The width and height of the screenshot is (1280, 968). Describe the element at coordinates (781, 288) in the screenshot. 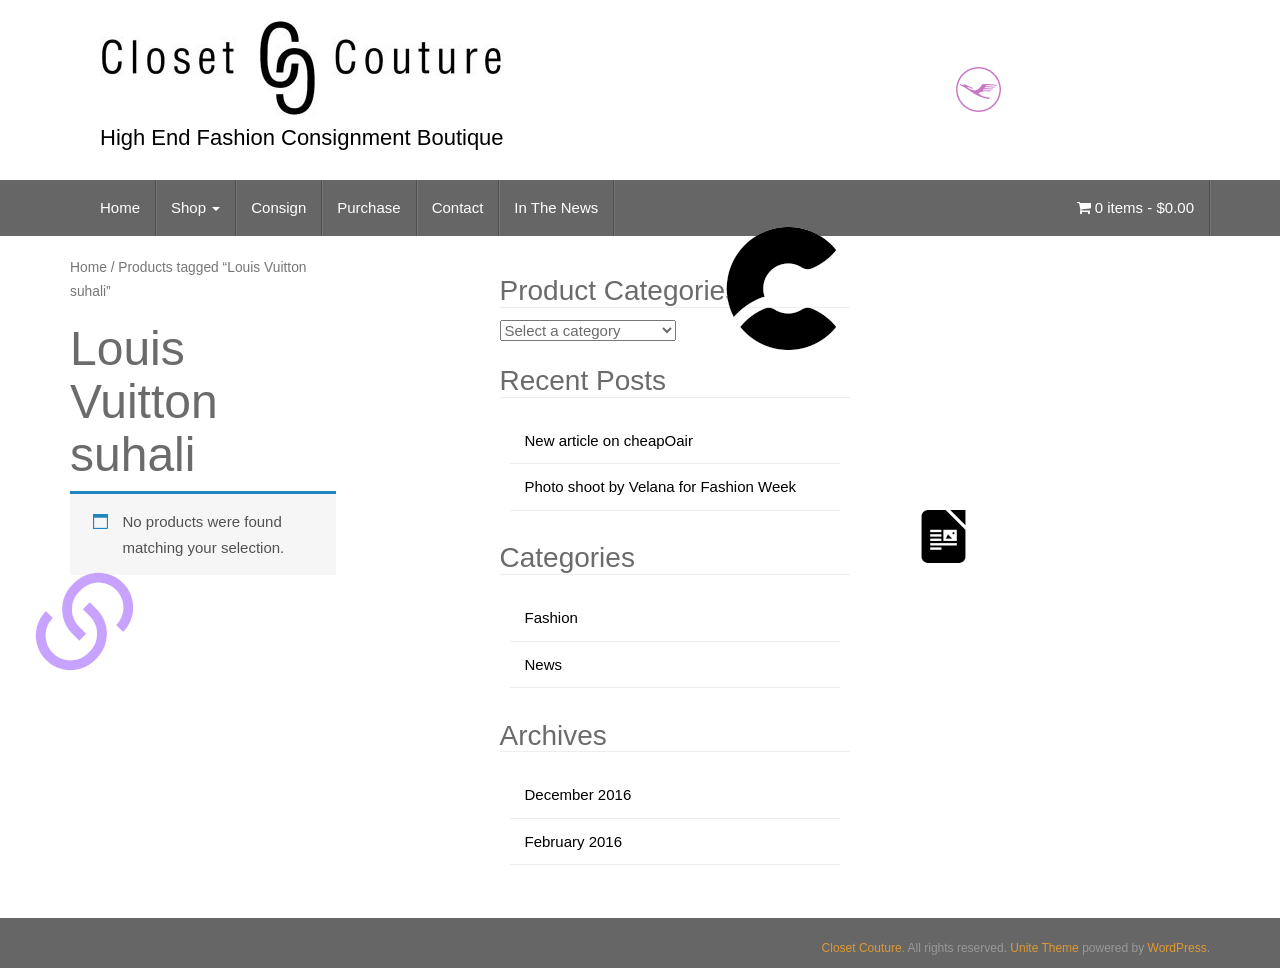

I see `elastic cloud logo` at that location.